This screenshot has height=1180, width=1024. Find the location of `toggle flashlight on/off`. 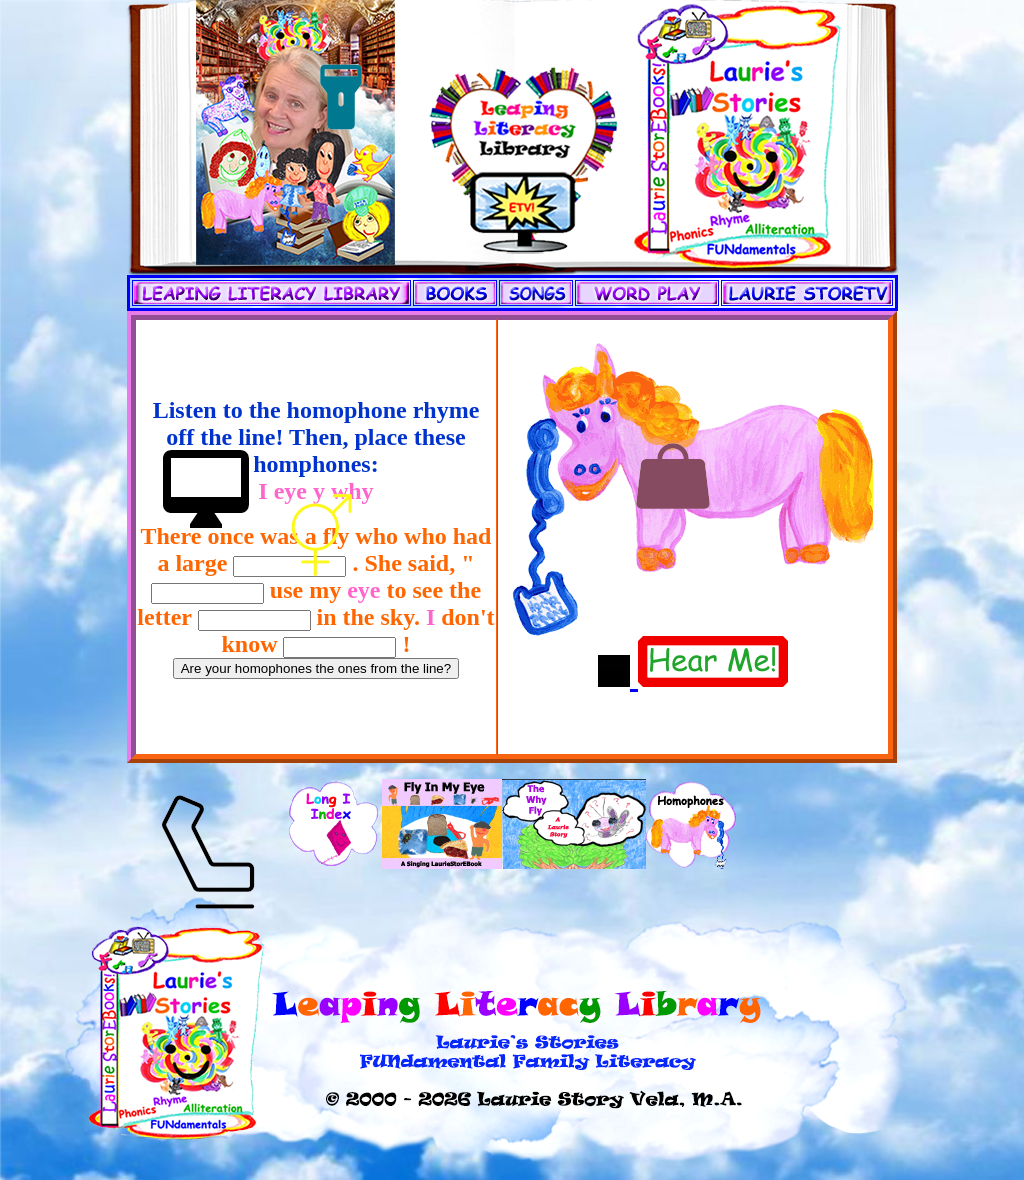

toggle flashlight on/off is located at coordinates (341, 97).